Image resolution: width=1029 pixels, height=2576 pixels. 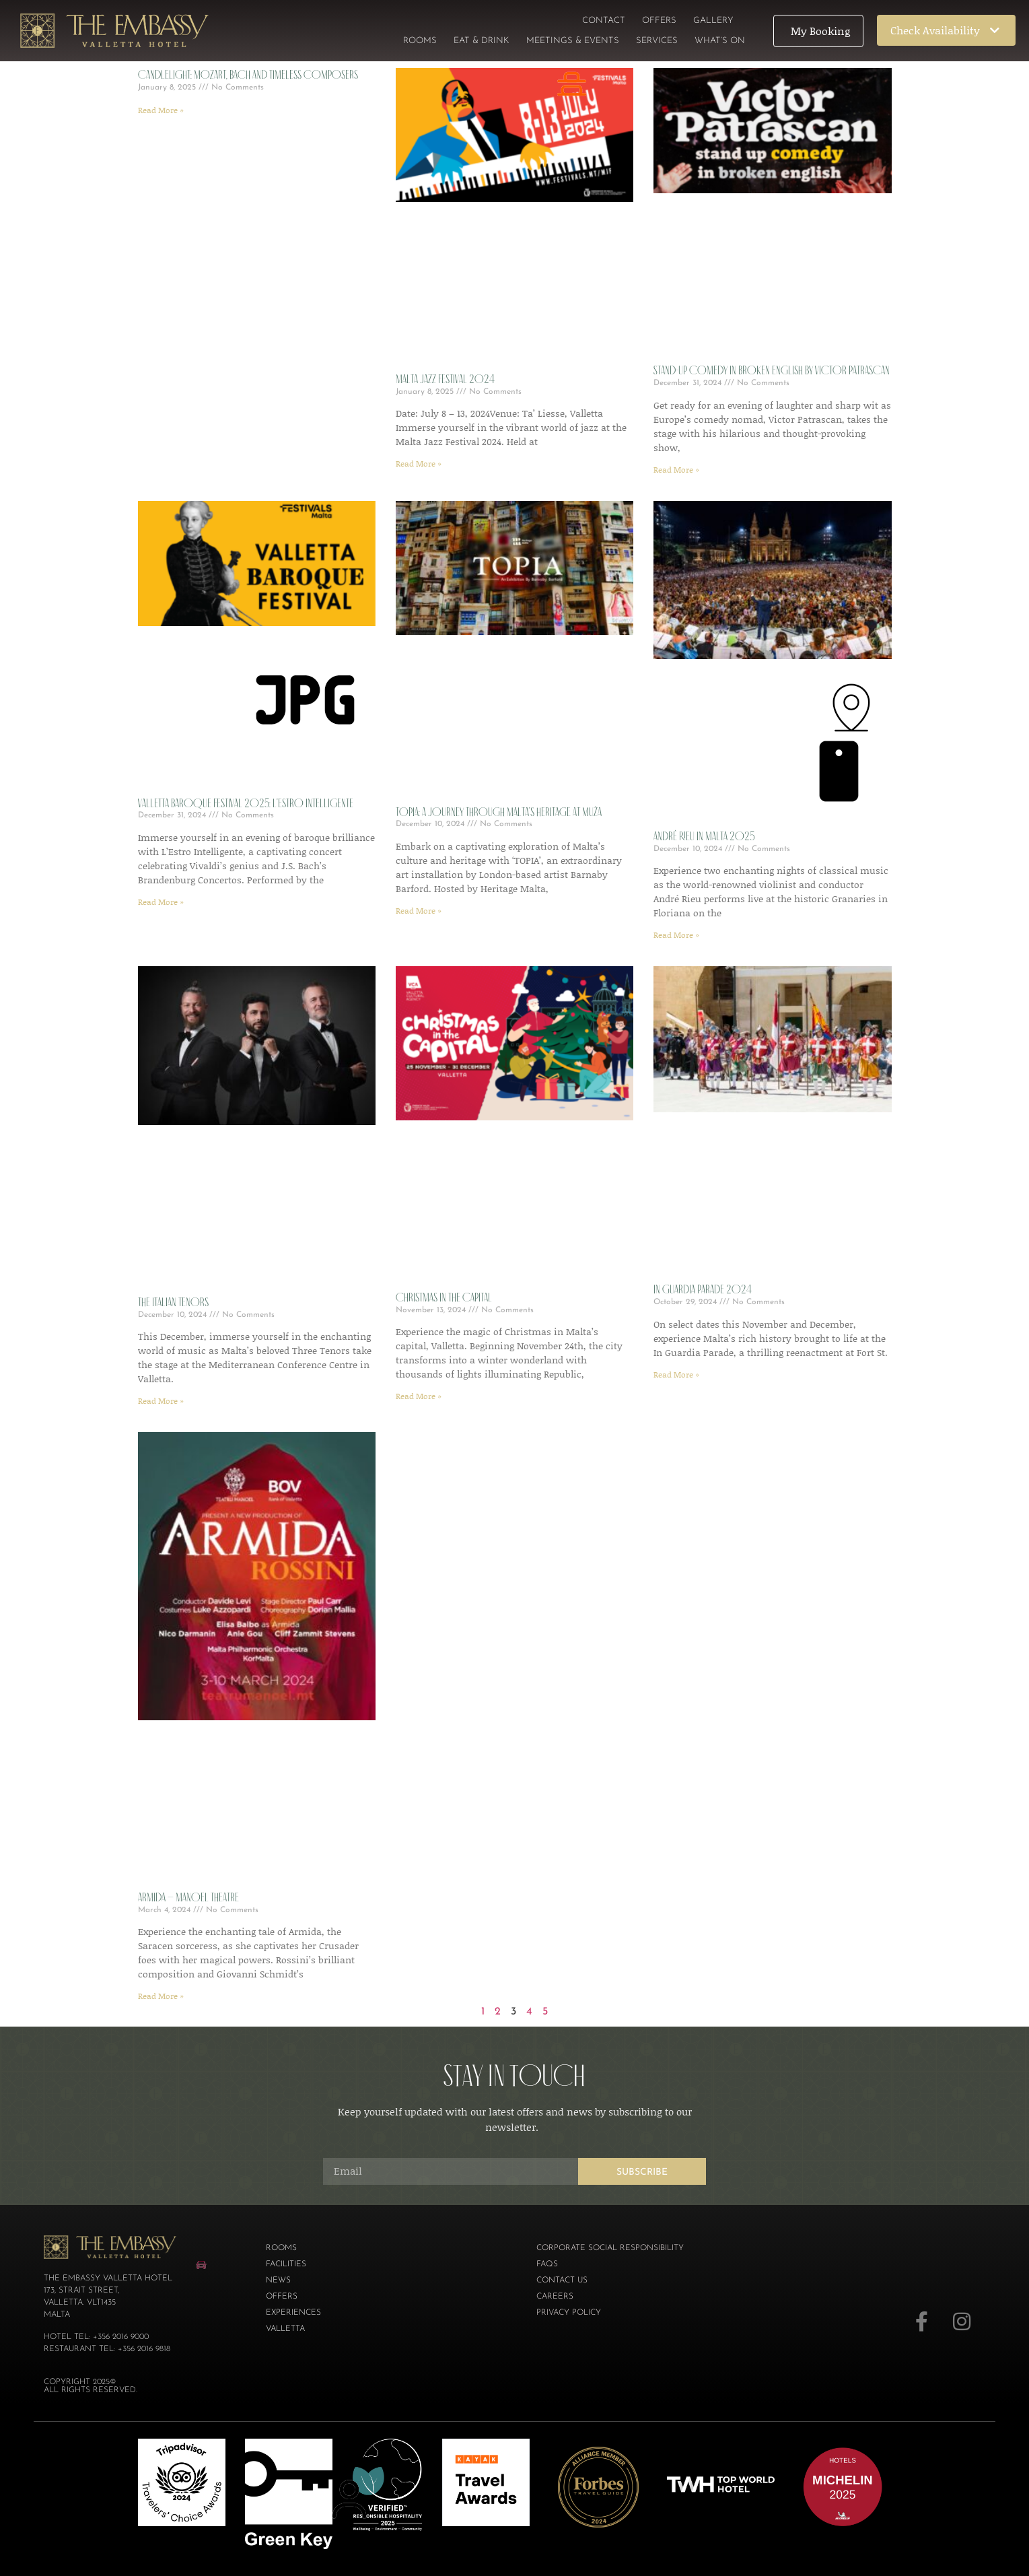 What do you see at coordinates (201, 2265) in the screenshot?
I see `access vehicle or car-related features` at bounding box center [201, 2265].